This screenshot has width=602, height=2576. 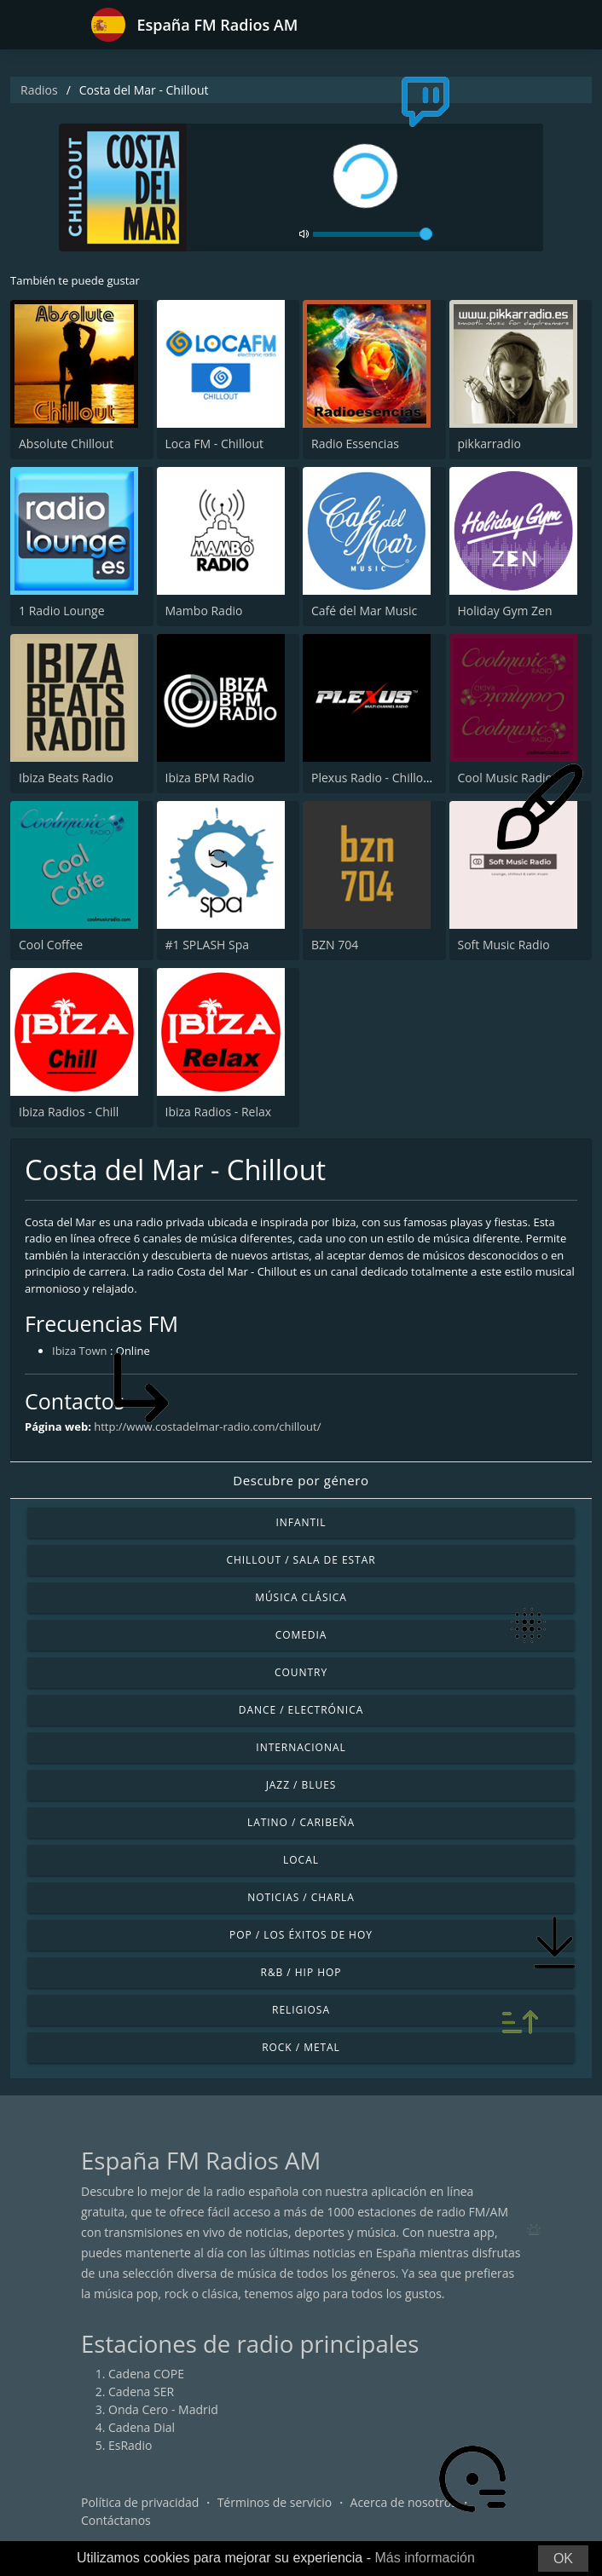 I want to click on refresh or reload content, so click(x=217, y=858).